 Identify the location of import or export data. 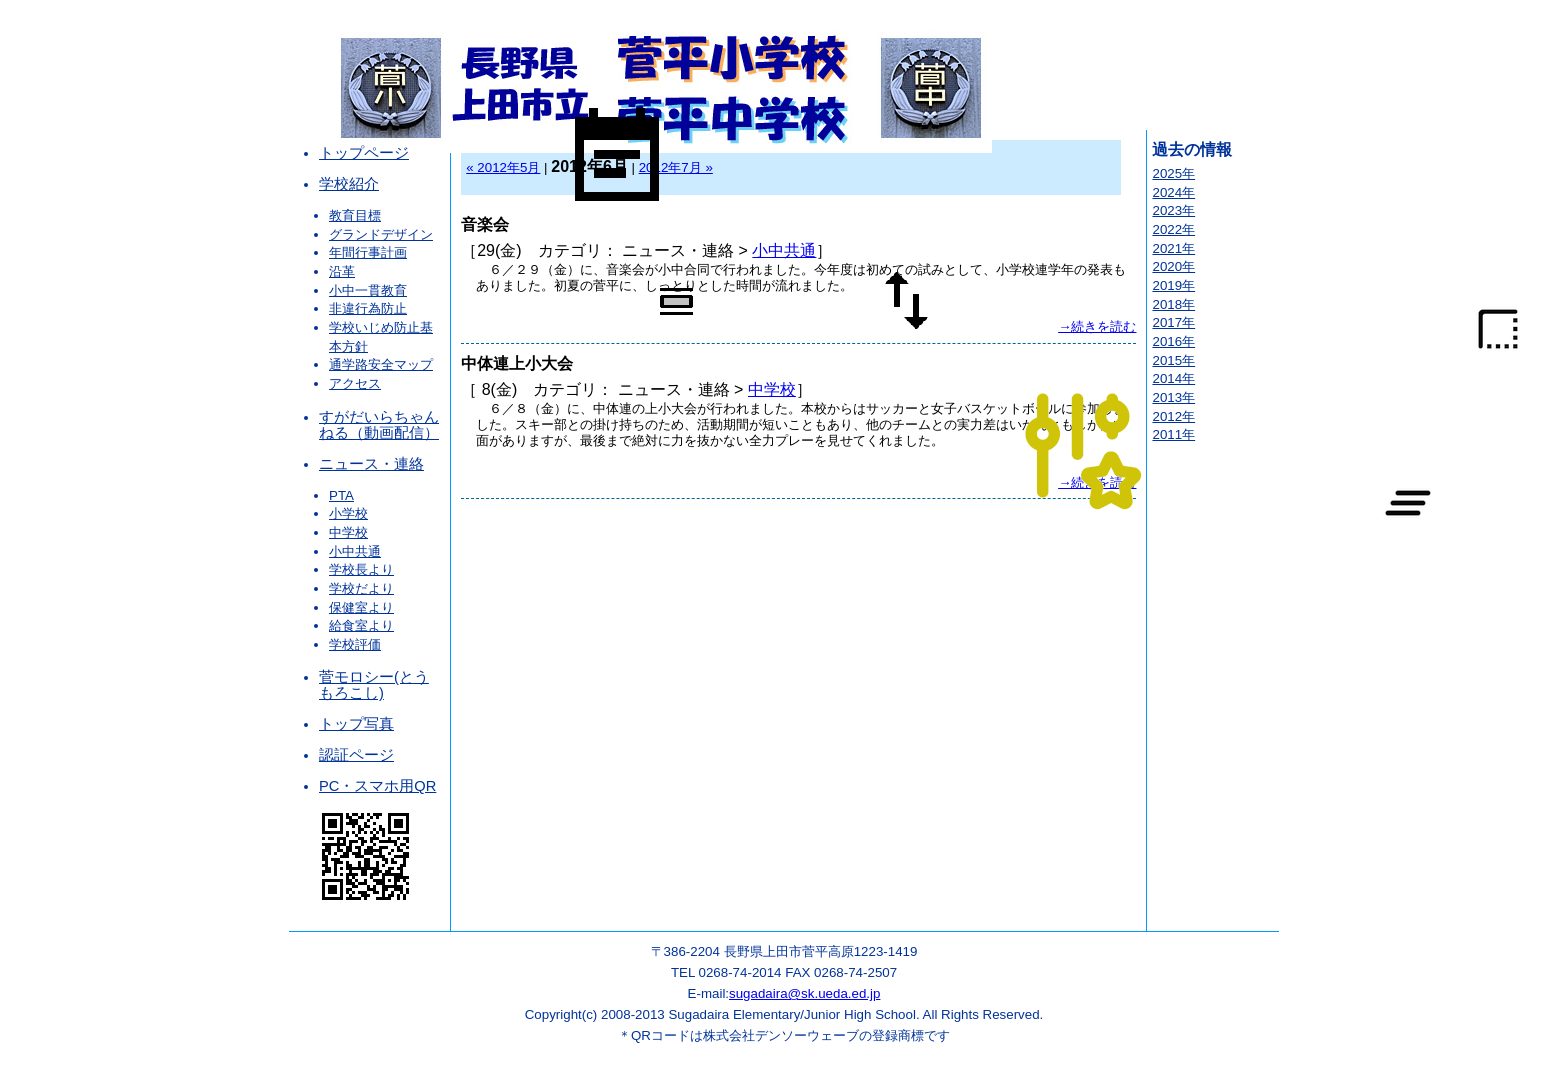
(906, 300).